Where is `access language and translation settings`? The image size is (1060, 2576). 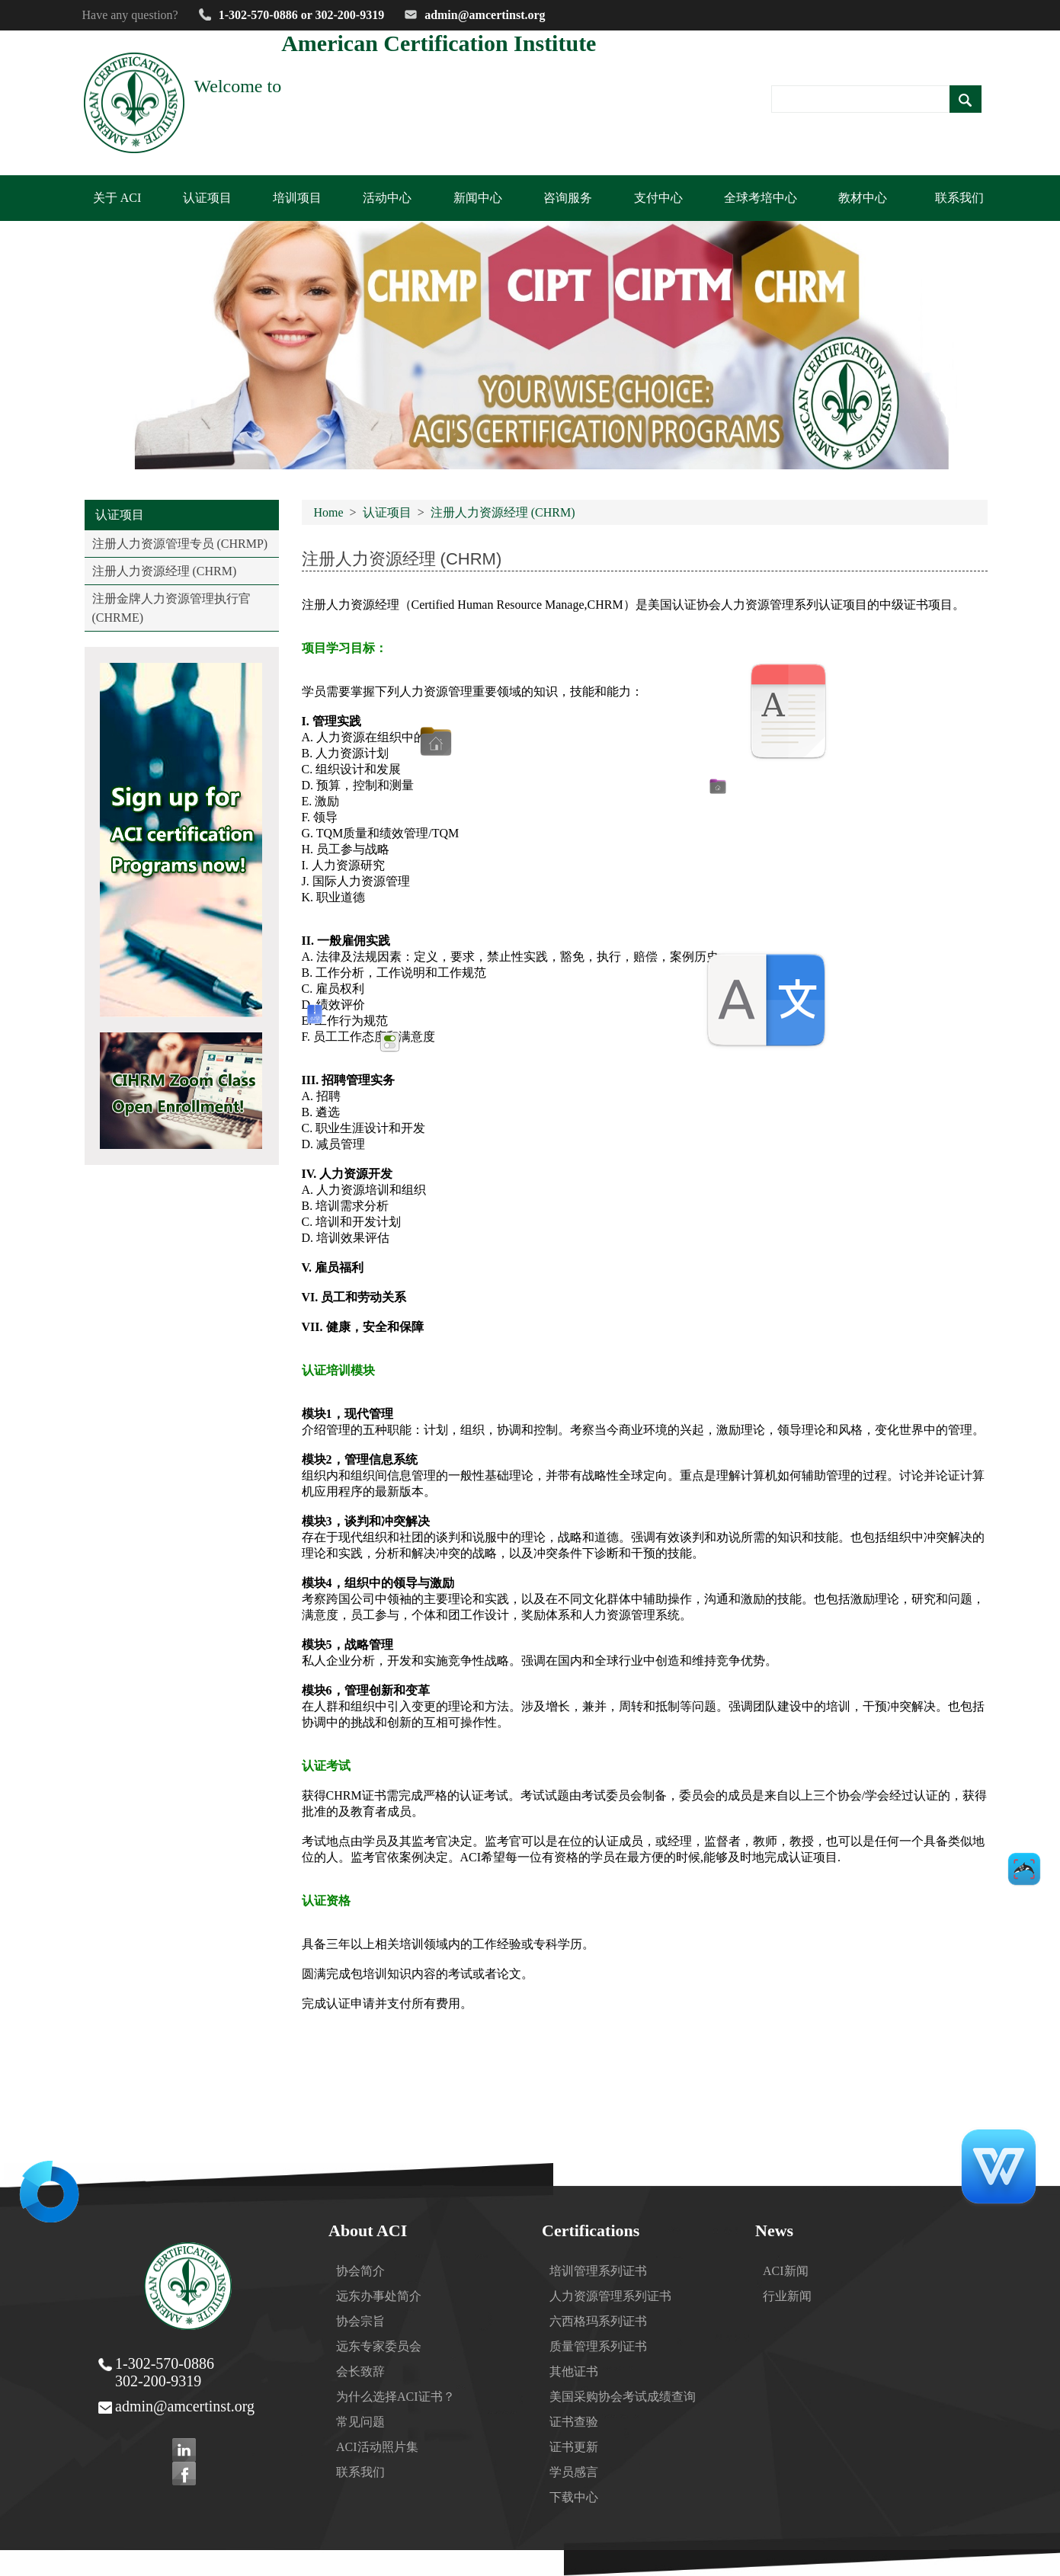 access language and translation settings is located at coordinates (766, 1000).